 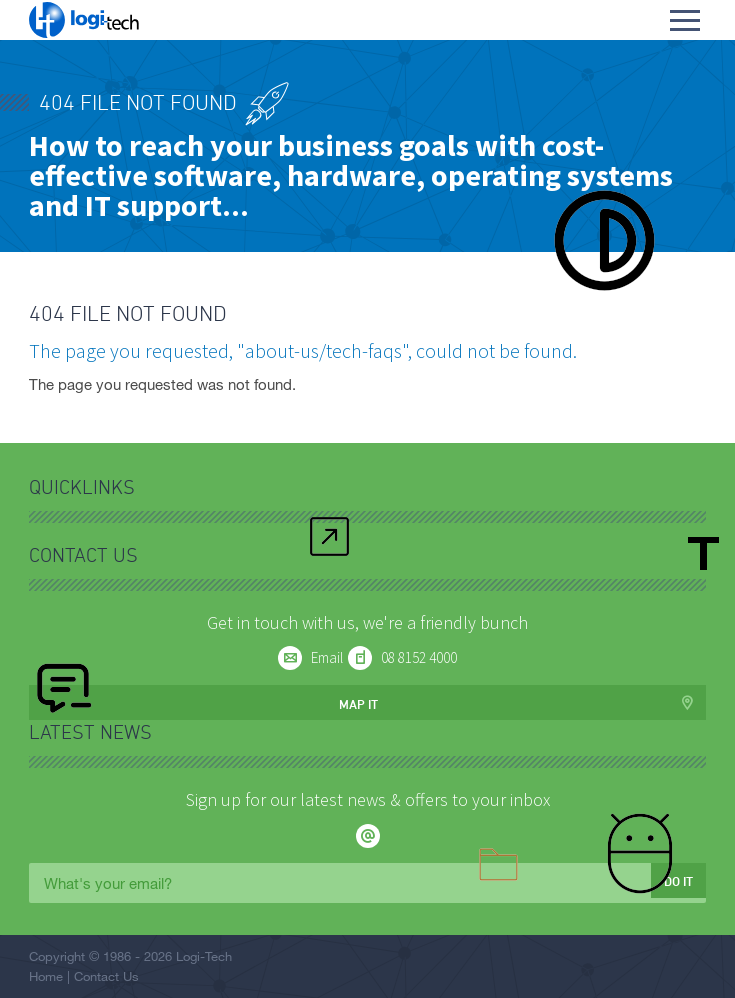 What do you see at coordinates (63, 687) in the screenshot?
I see `remove a message from the conversation` at bounding box center [63, 687].